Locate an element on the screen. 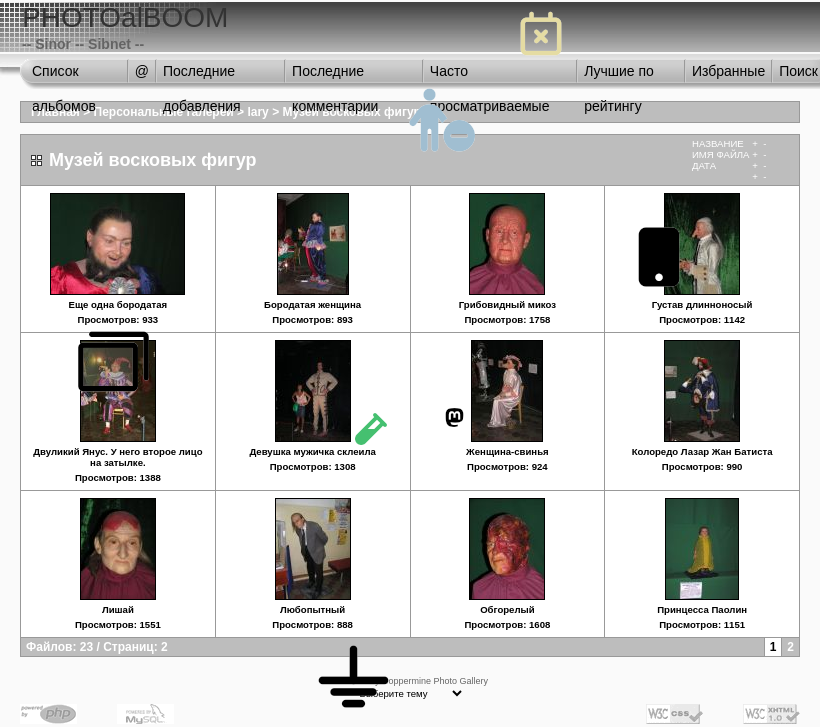 The width and height of the screenshot is (820, 727). view stacked cards or layers is located at coordinates (113, 361).